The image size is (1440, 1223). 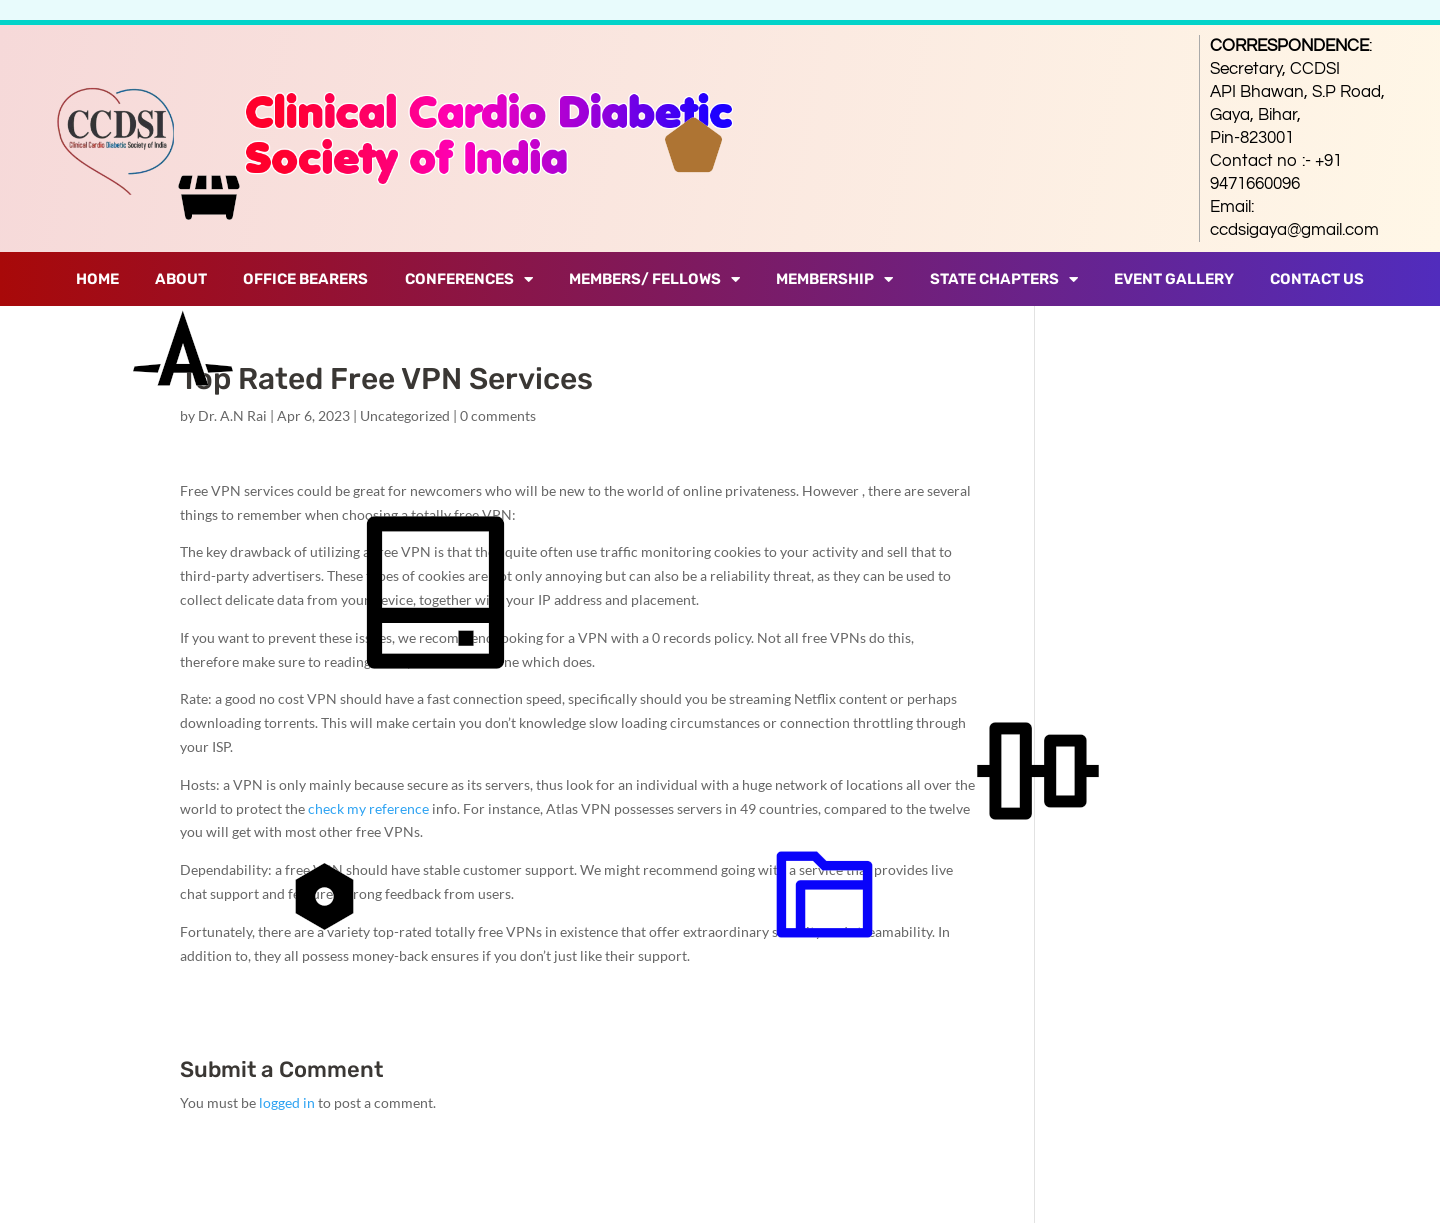 I want to click on autoprefixer CSS tool logo, so click(x=183, y=348).